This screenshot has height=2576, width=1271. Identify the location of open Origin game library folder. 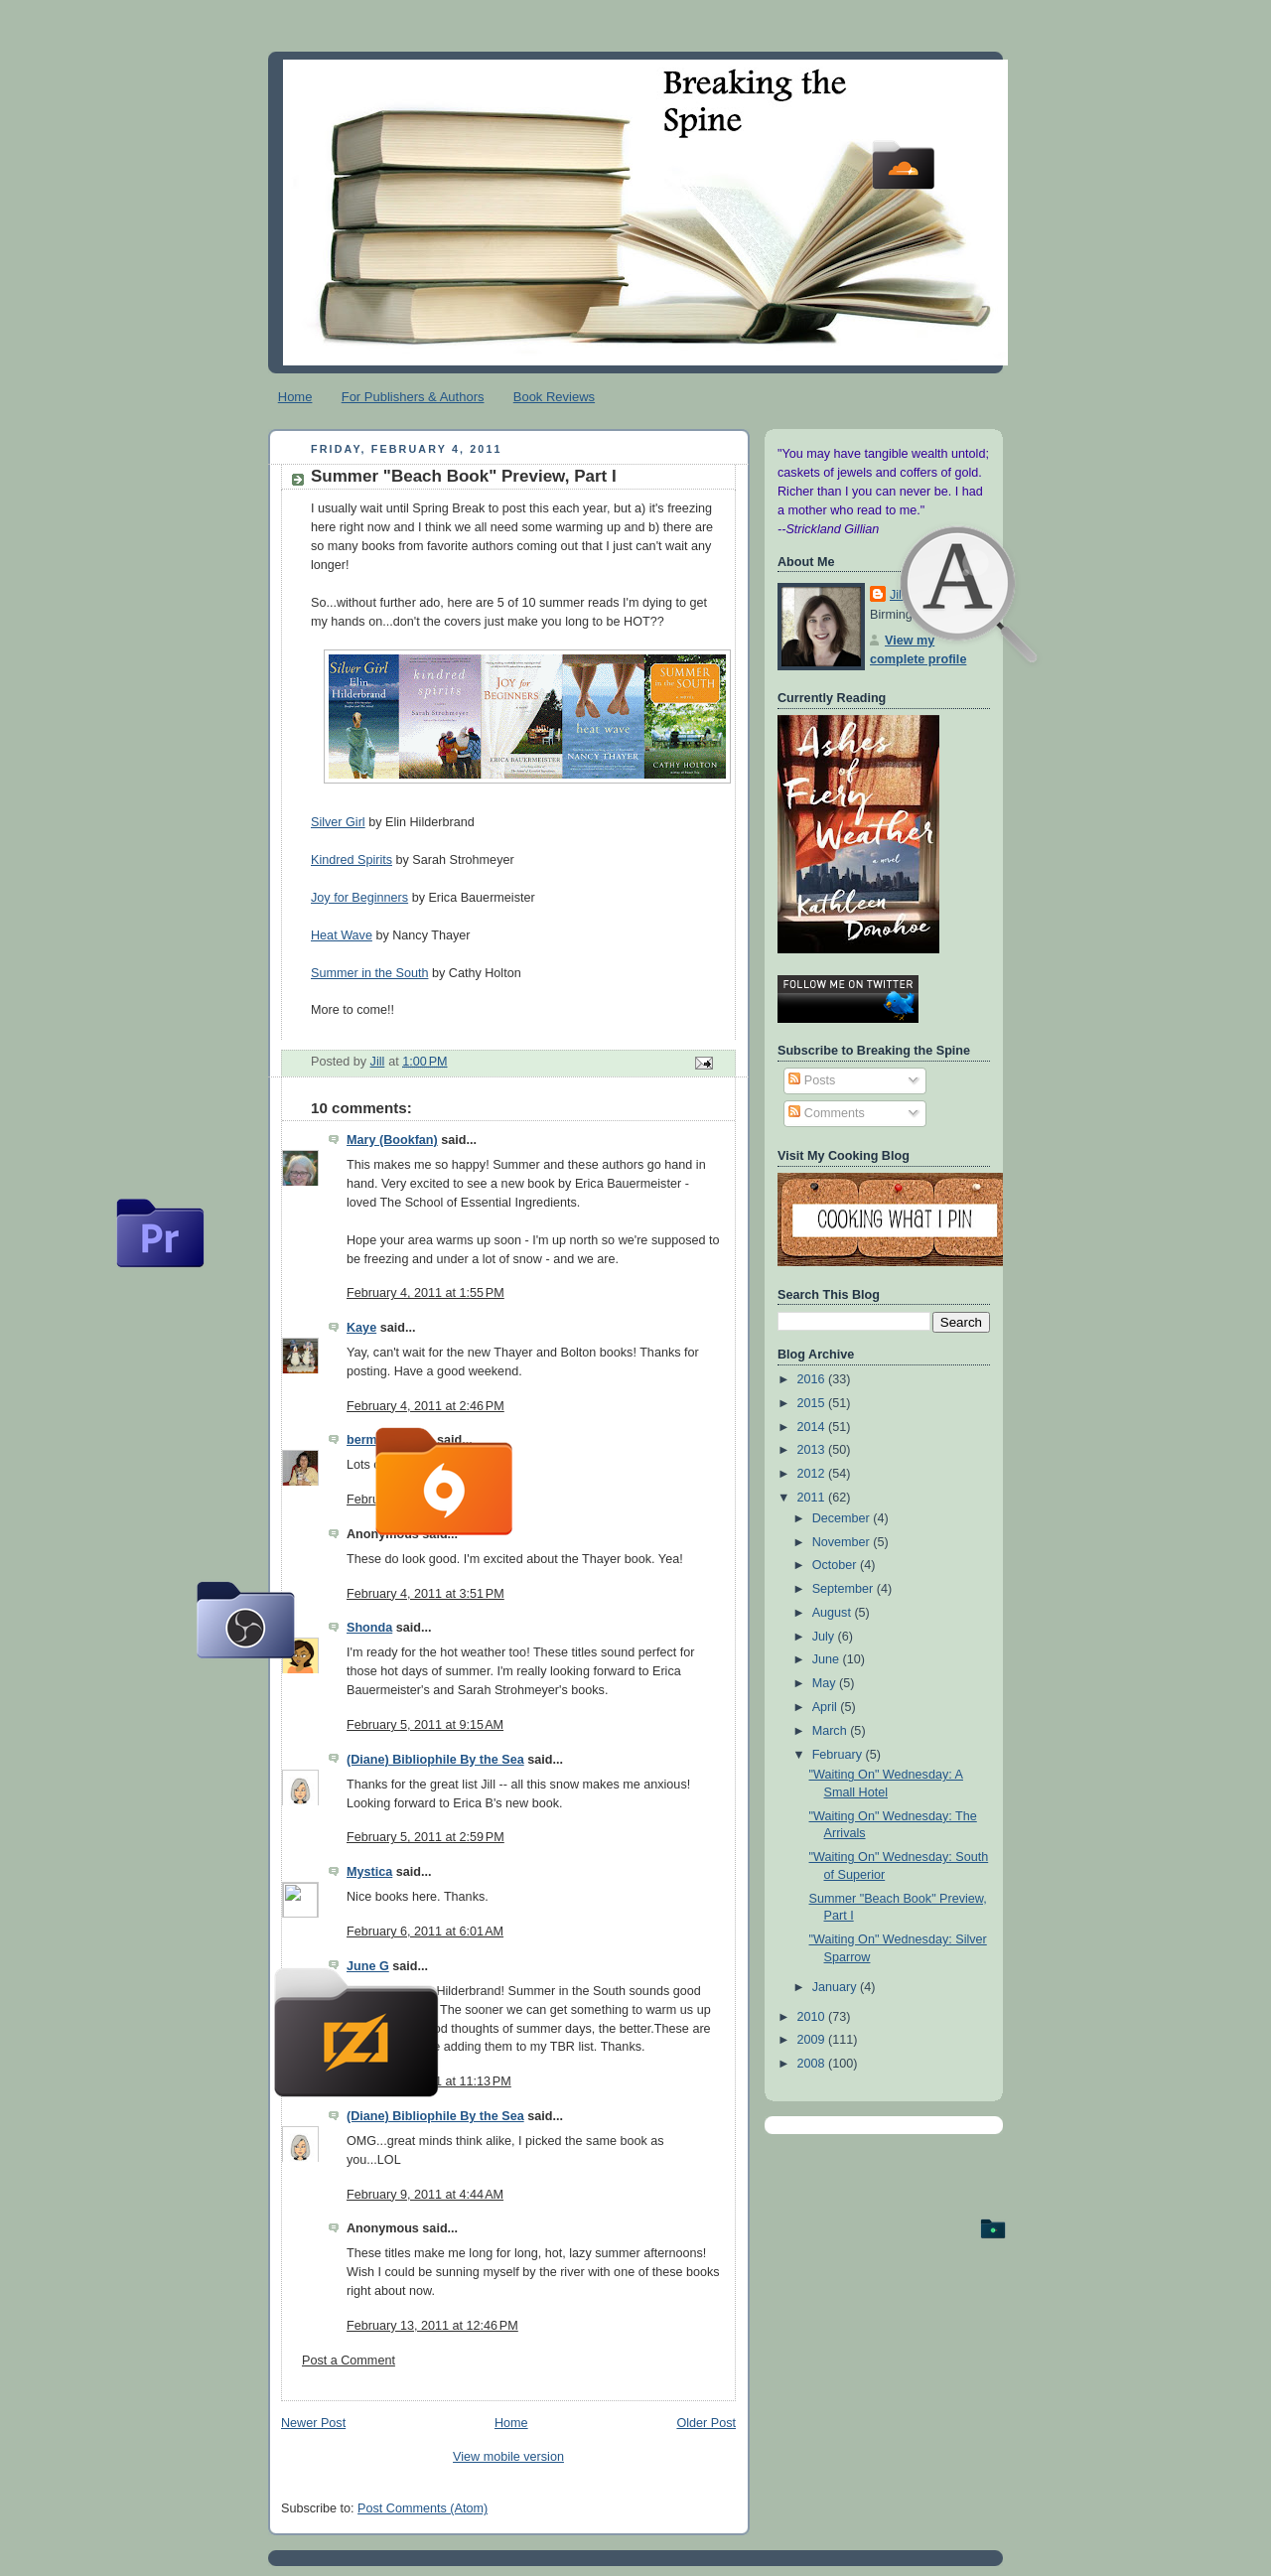
(443, 1485).